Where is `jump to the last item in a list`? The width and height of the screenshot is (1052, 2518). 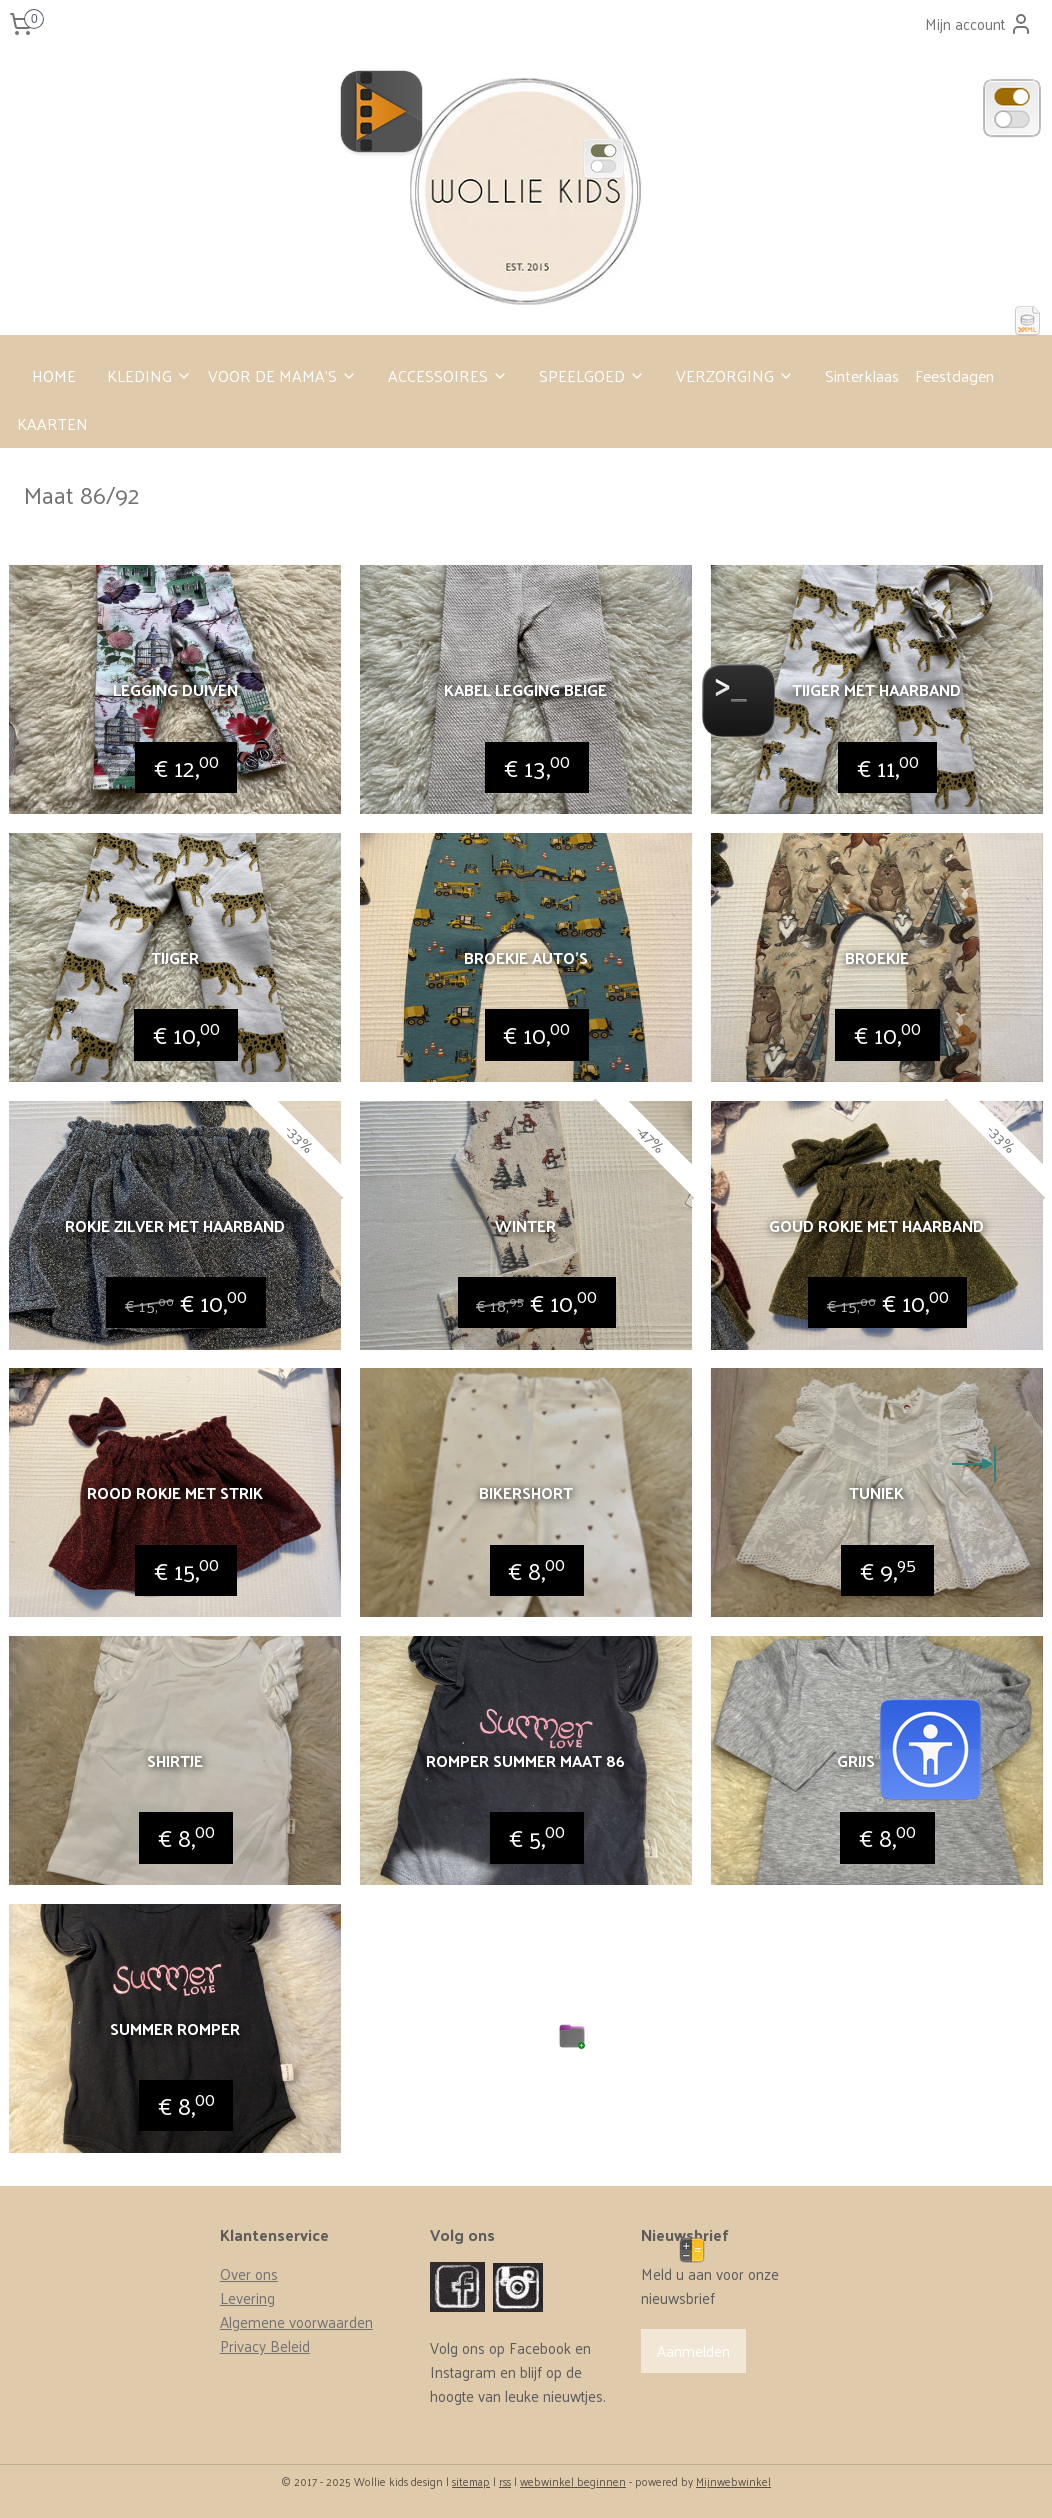 jump to the last item in a list is located at coordinates (974, 1464).